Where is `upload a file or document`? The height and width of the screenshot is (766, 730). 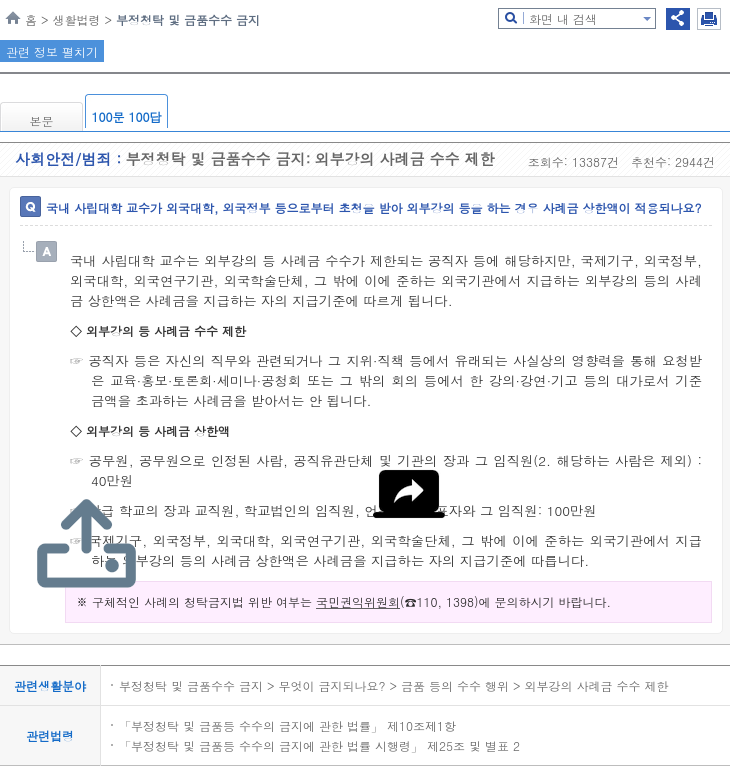
upload a file or document is located at coordinates (86, 548).